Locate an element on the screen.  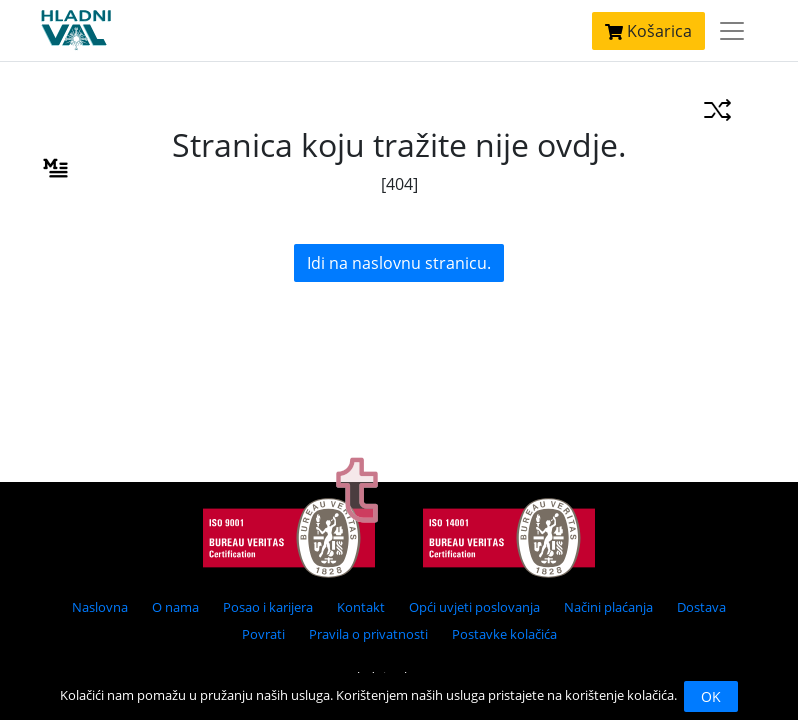
open the Tumblr app is located at coordinates (357, 490).